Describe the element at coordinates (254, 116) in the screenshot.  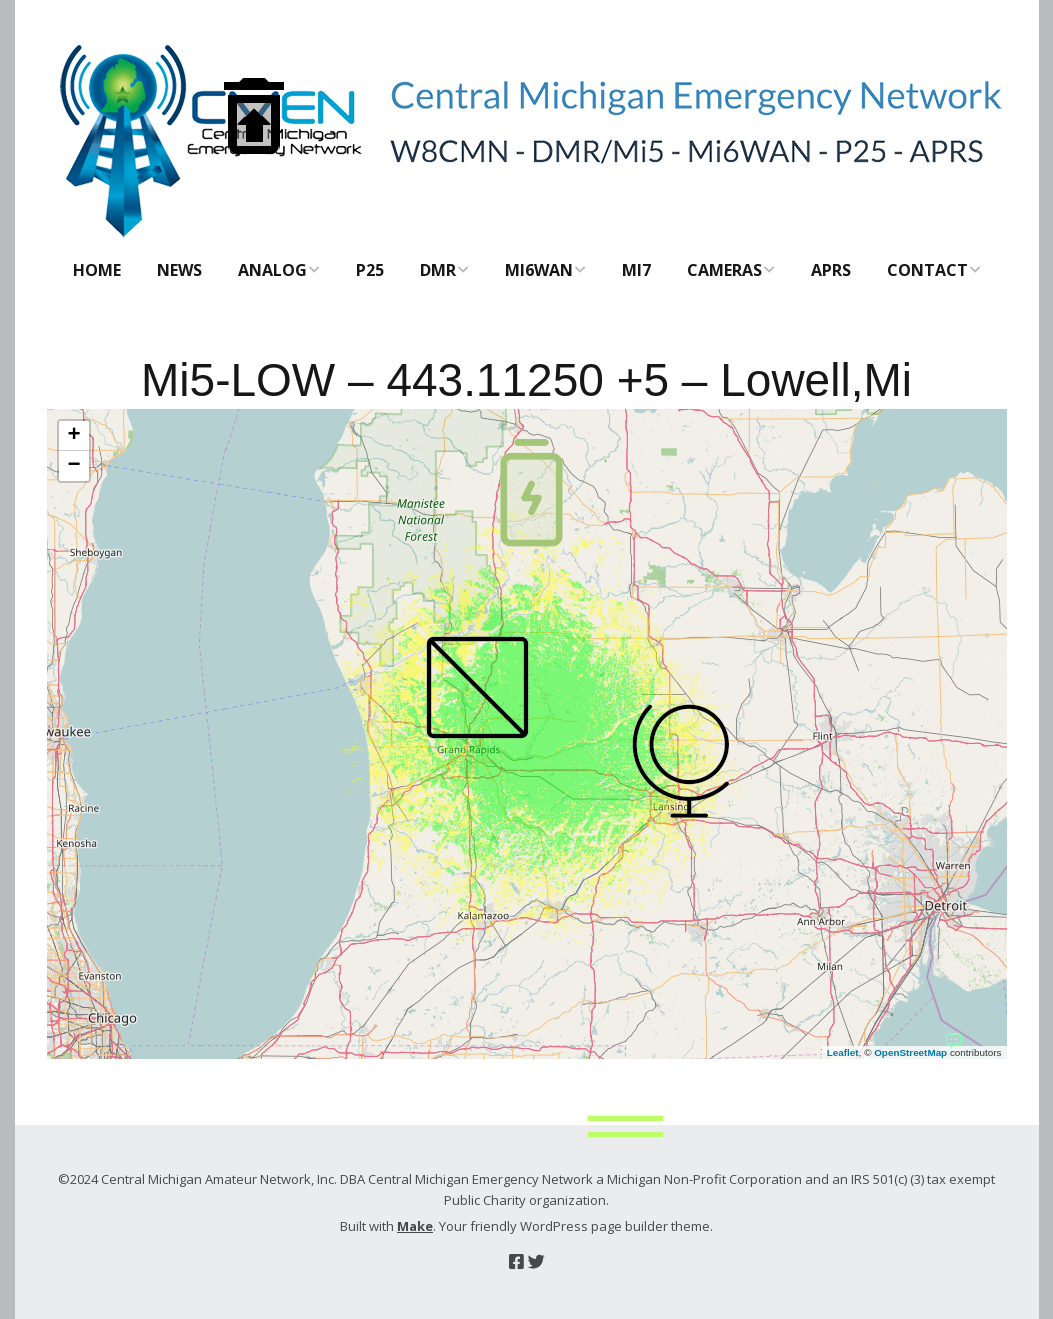
I see `restore a deleted item from trash` at that location.